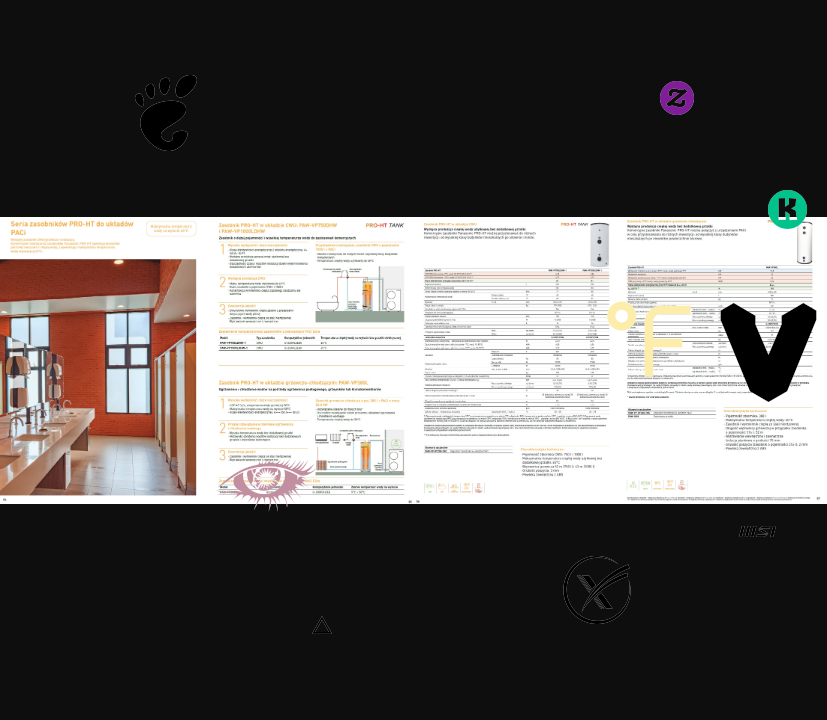 The image size is (827, 720). I want to click on vercel logo, so click(322, 625).